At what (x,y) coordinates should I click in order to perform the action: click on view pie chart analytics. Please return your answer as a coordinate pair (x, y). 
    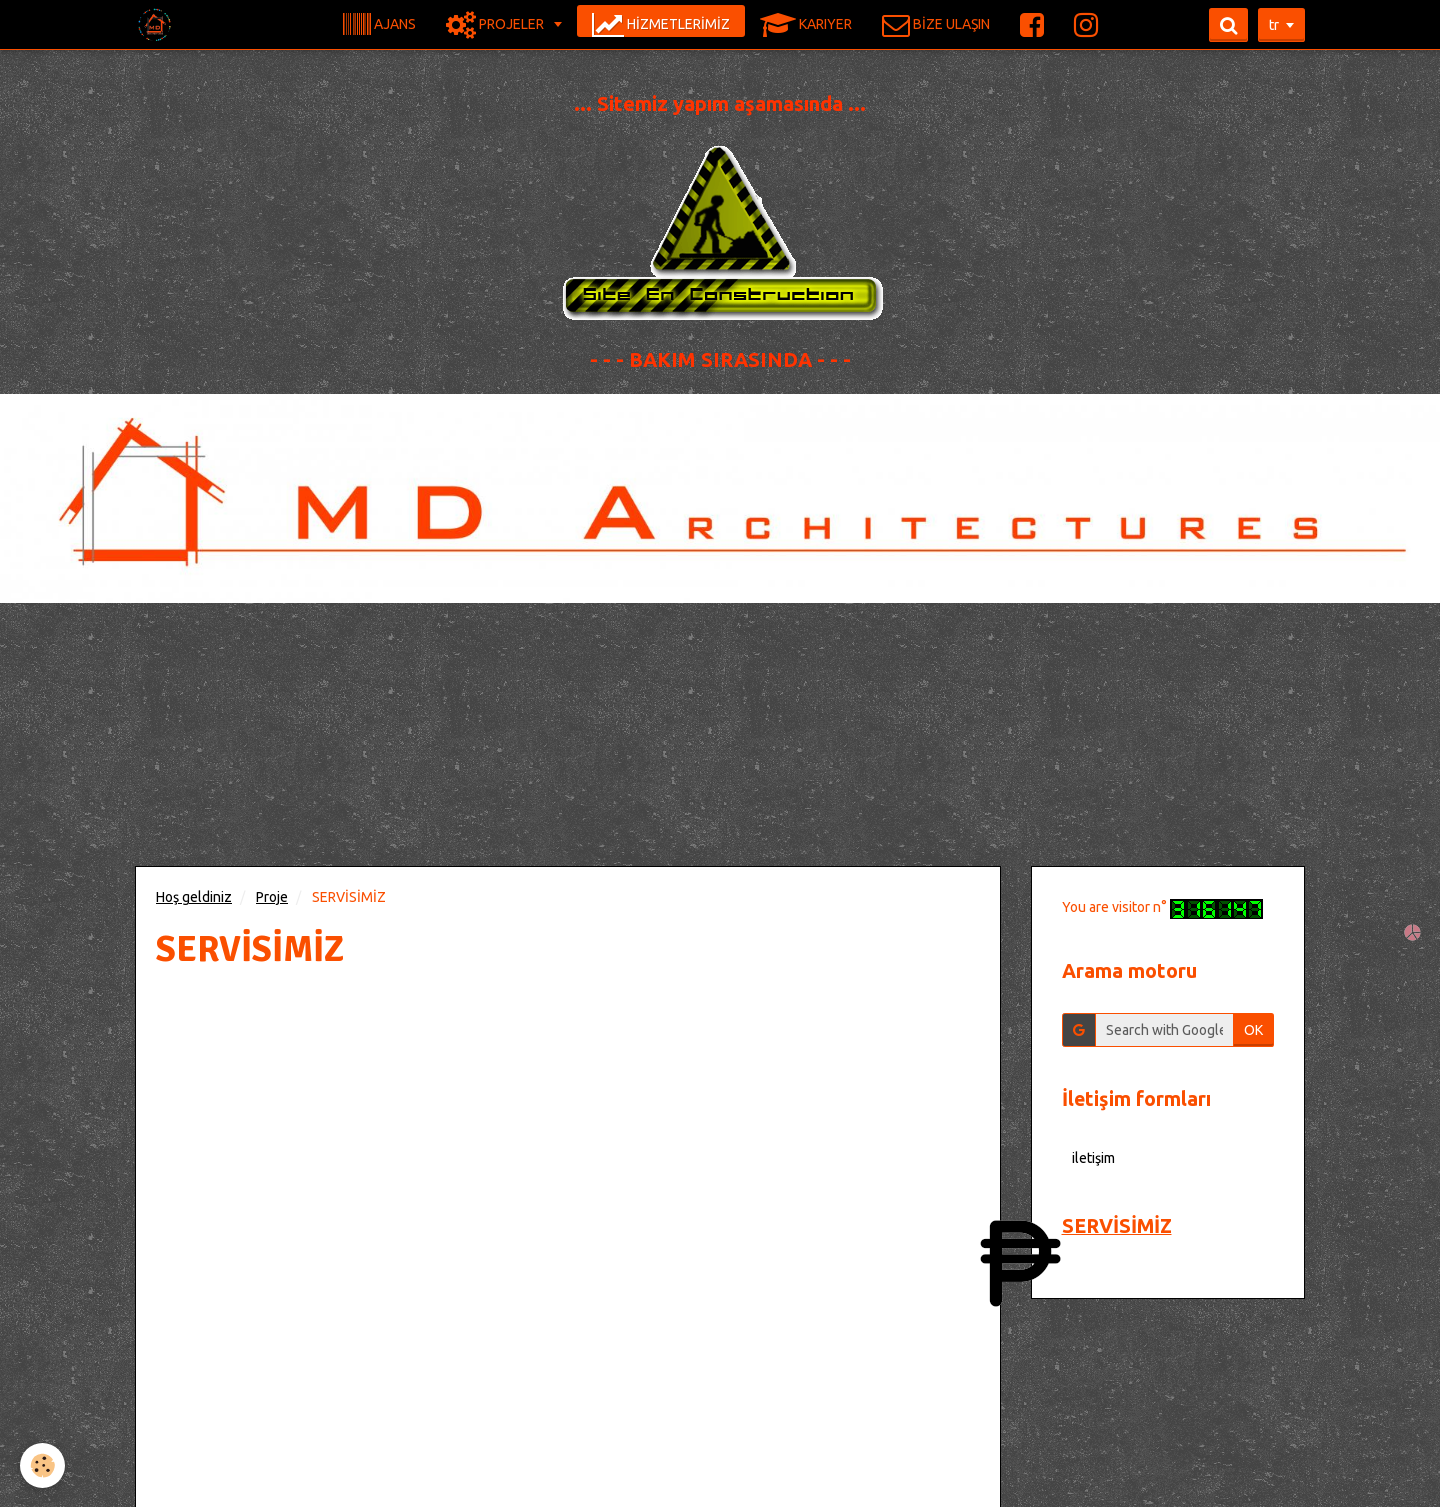
    Looking at the image, I should click on (1412, 932).